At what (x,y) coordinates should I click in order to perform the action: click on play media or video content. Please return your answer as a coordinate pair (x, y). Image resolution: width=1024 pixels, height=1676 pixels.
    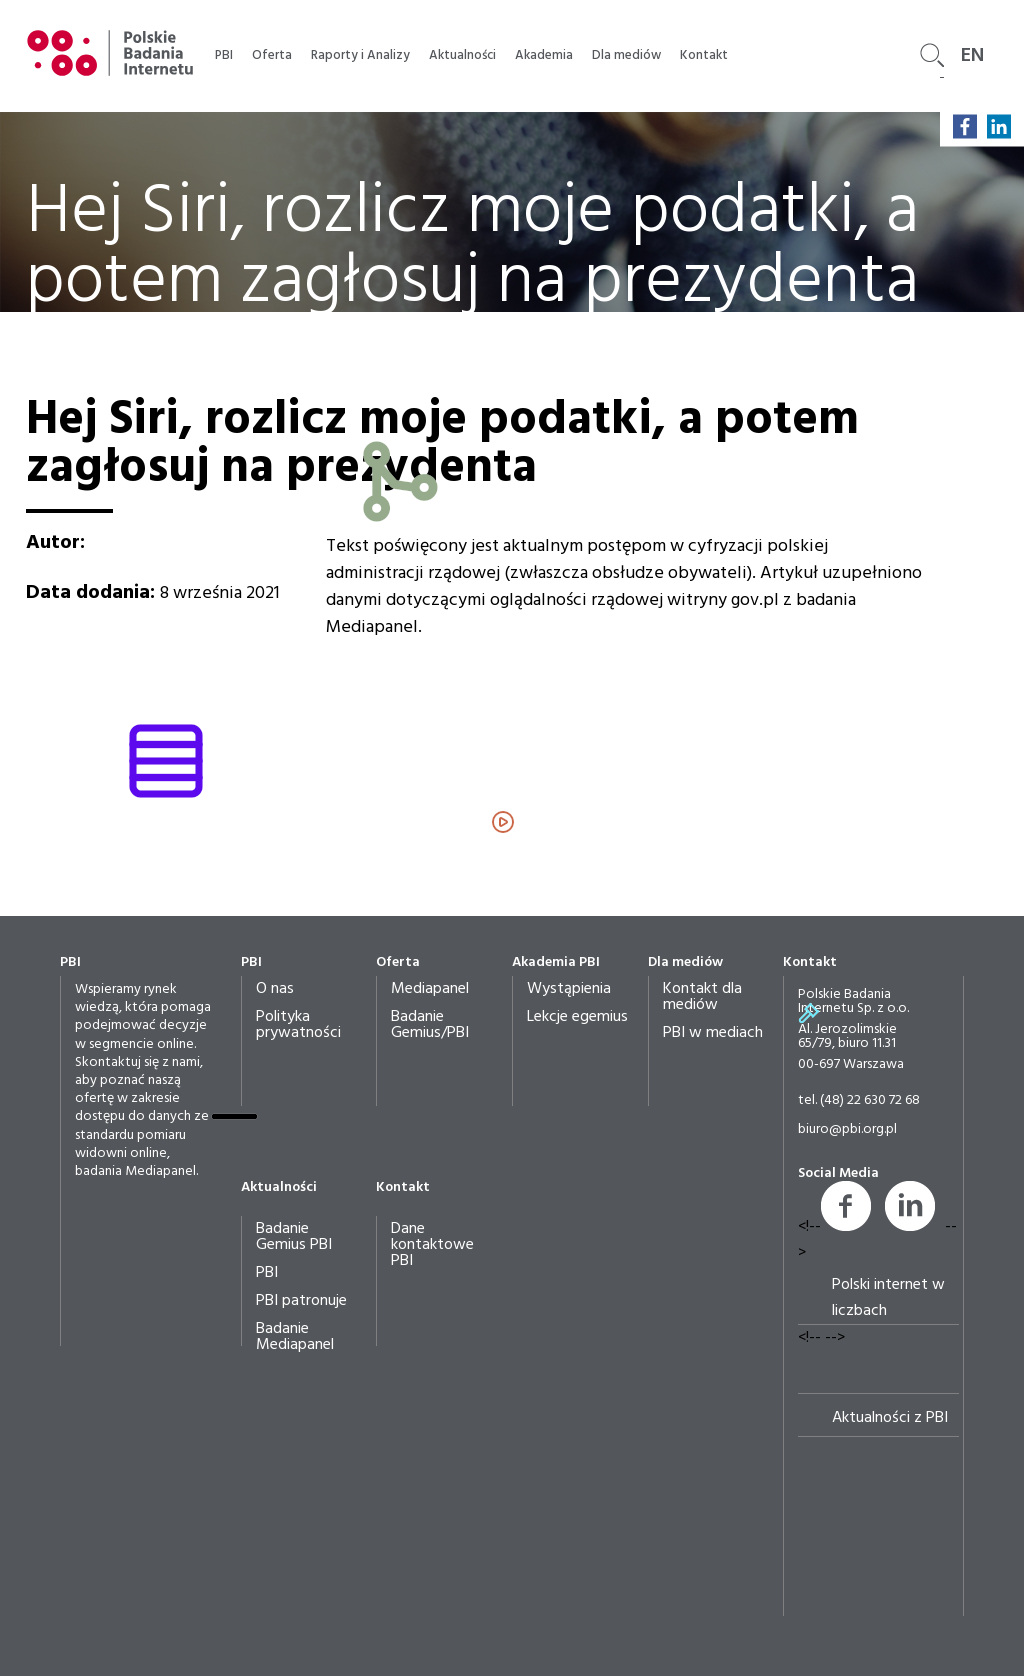
    Looking at the image, I should click on (503, 822).